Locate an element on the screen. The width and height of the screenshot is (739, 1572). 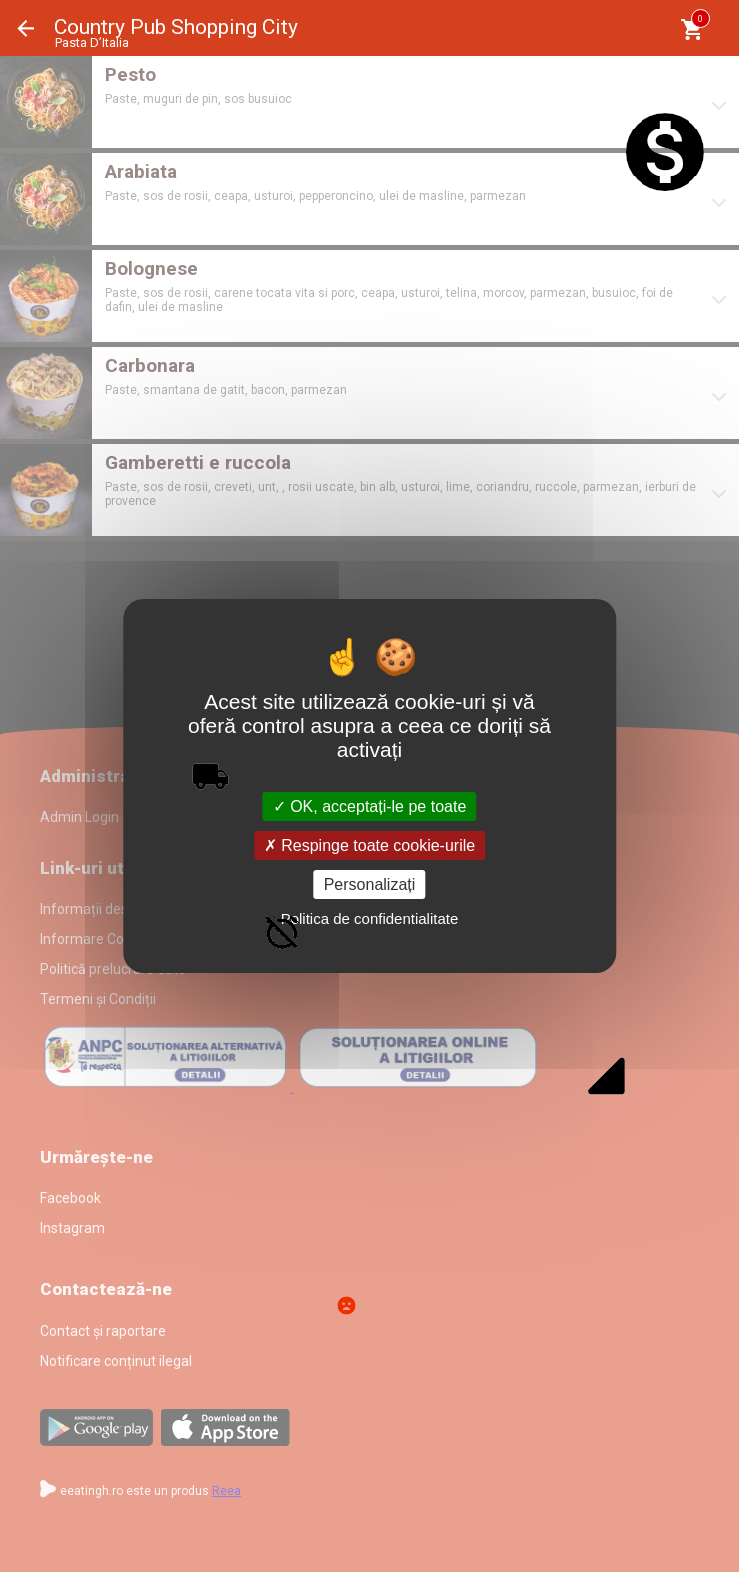
submit negative feedback or rating is located at coordinates (346, 1305).